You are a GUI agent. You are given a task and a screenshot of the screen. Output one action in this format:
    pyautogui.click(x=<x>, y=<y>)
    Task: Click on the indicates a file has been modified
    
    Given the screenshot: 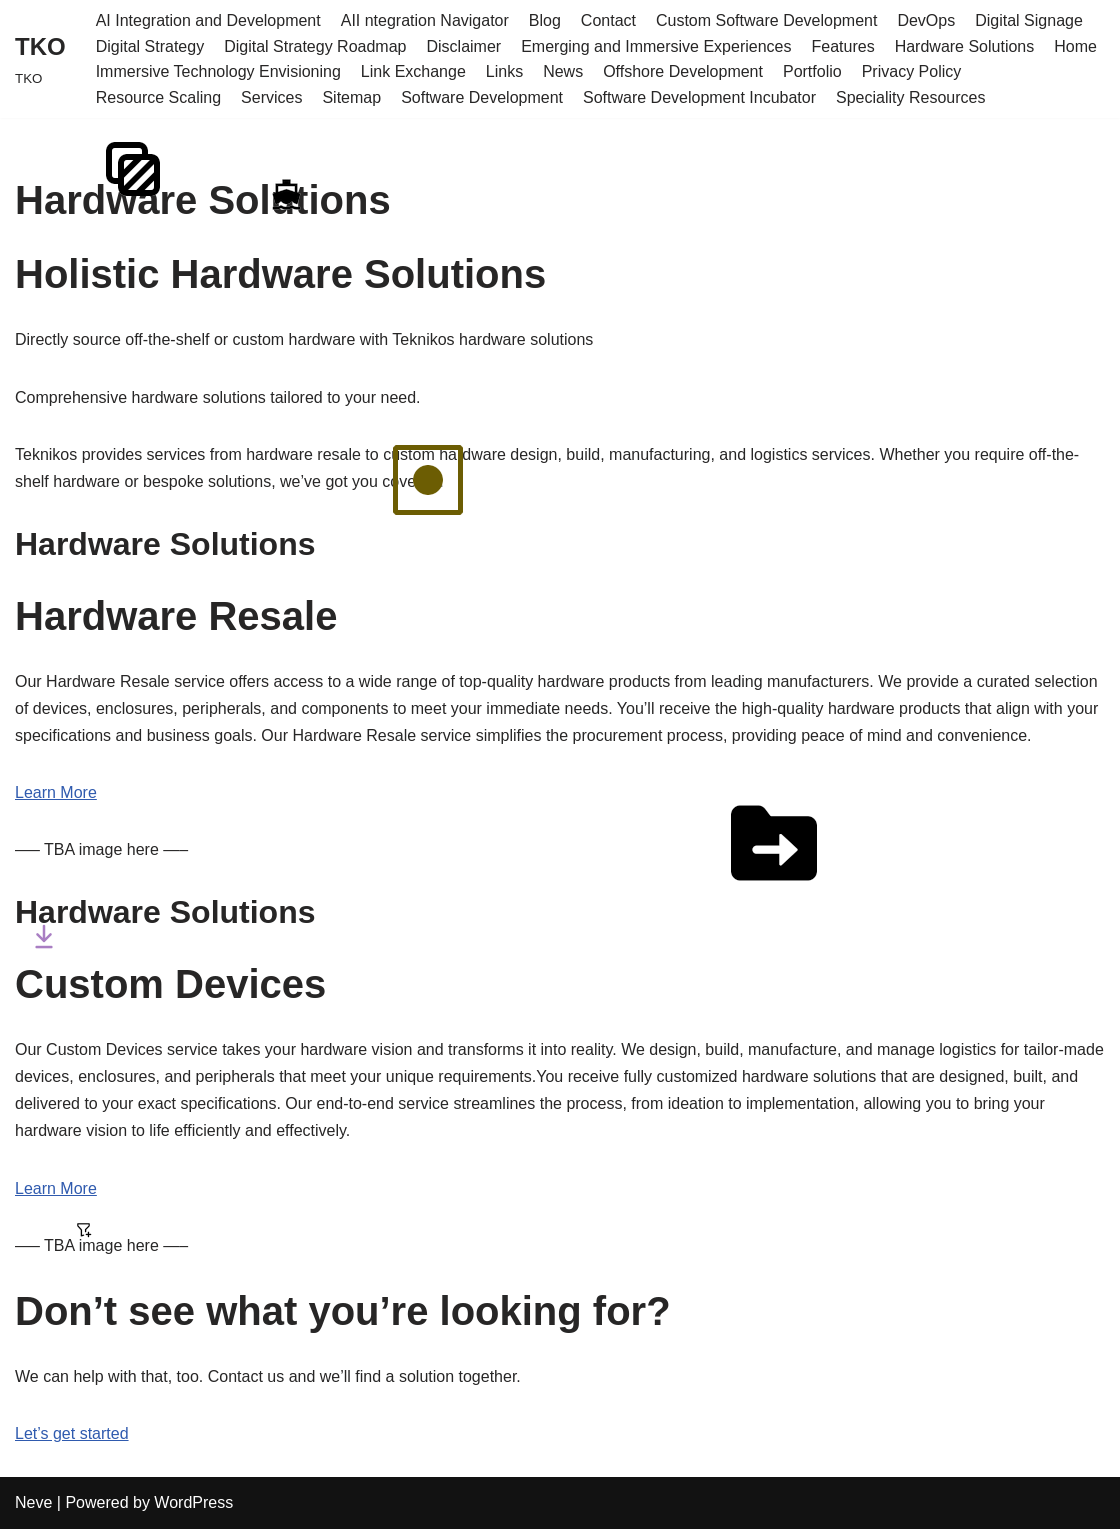 What is the action you would take?
    pyautogui.click(x=428, y=480)
    